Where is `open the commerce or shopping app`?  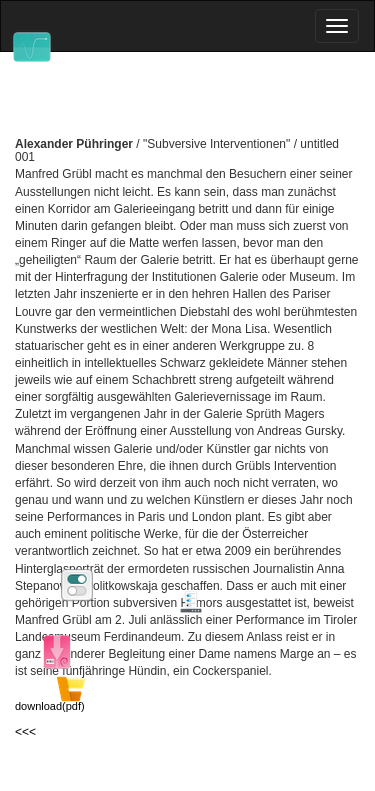
open the commerce or shopping app is located at coordinates (71, 689).